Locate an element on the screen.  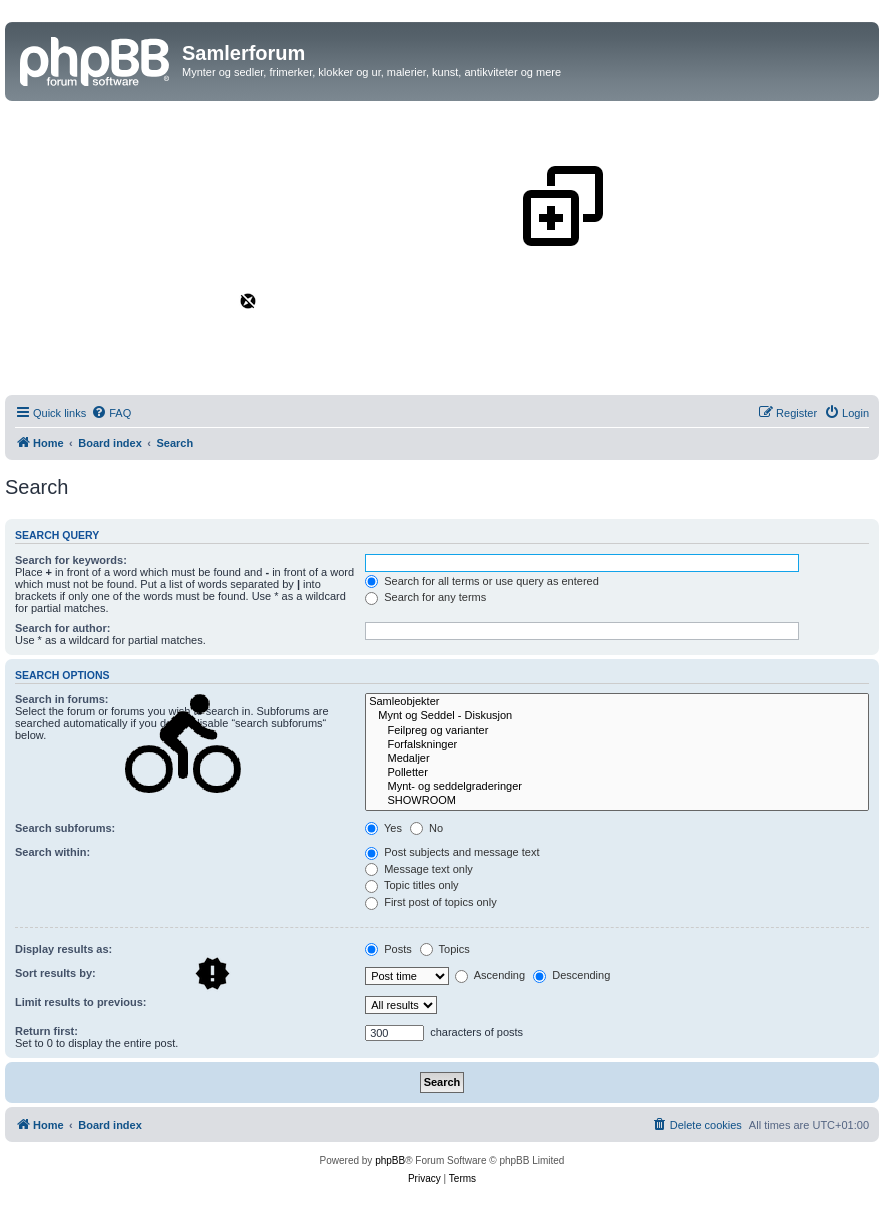
disable compass or navigation features is located at coordinates (248, 301).